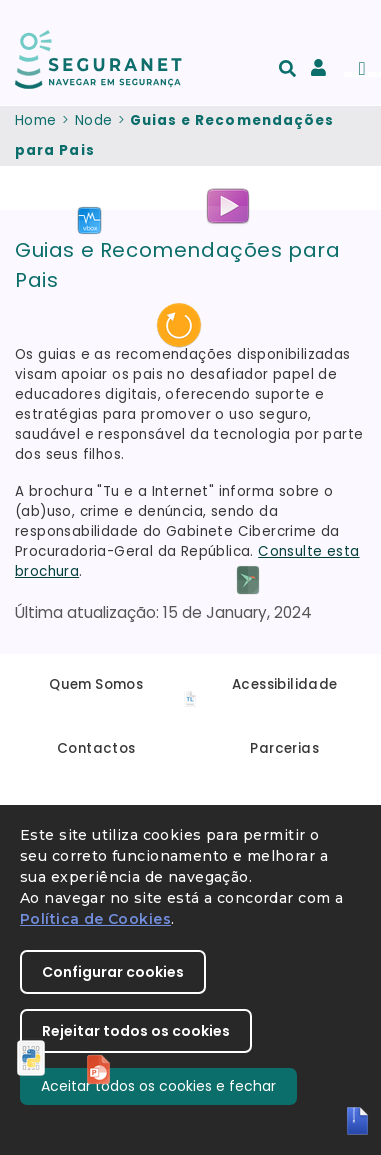 This screenshot has height=1155, width=381. What do you see at coordinates (228, 206) in the screenshot?
I see `open celluloid media player` at bounding box center [228, 206].